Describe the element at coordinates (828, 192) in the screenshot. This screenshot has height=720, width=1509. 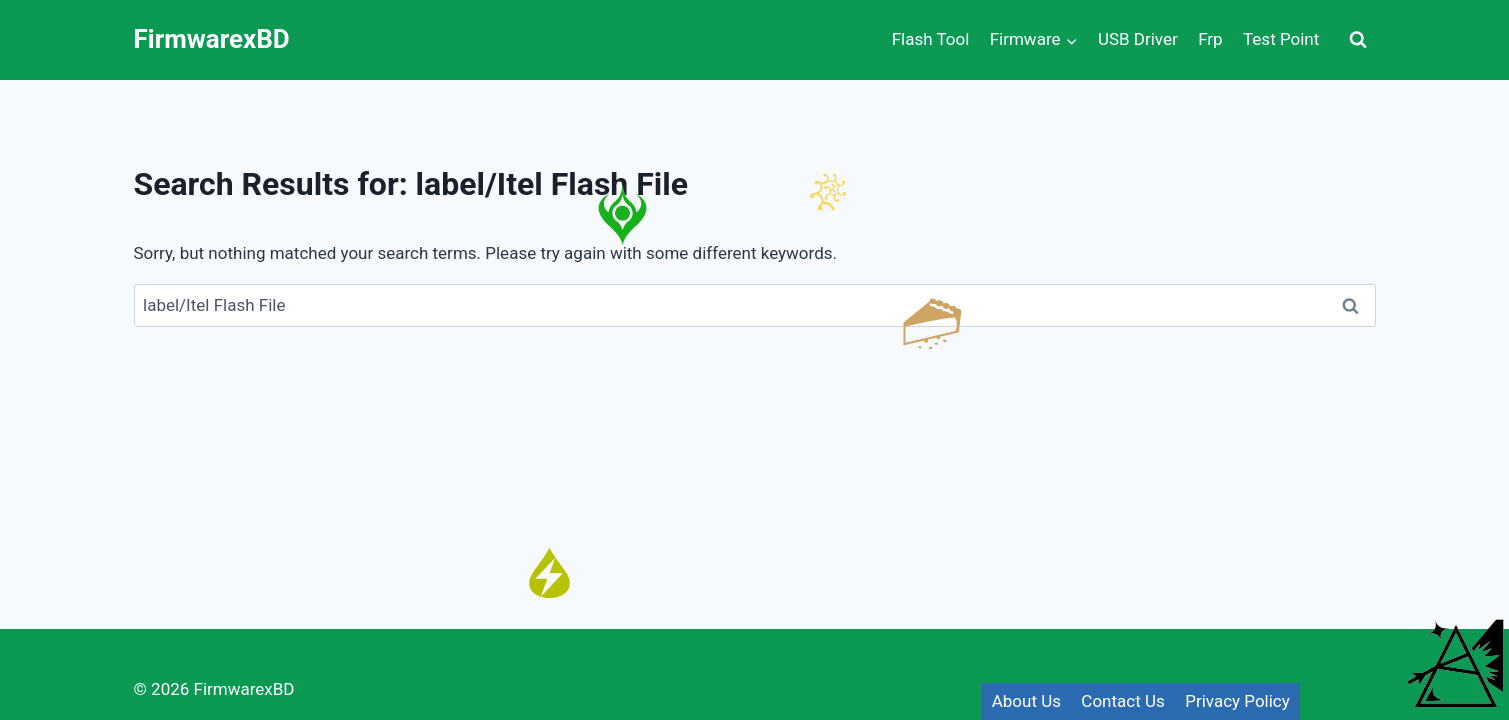
I see `decorative flourish or ornamental design element` at that location.